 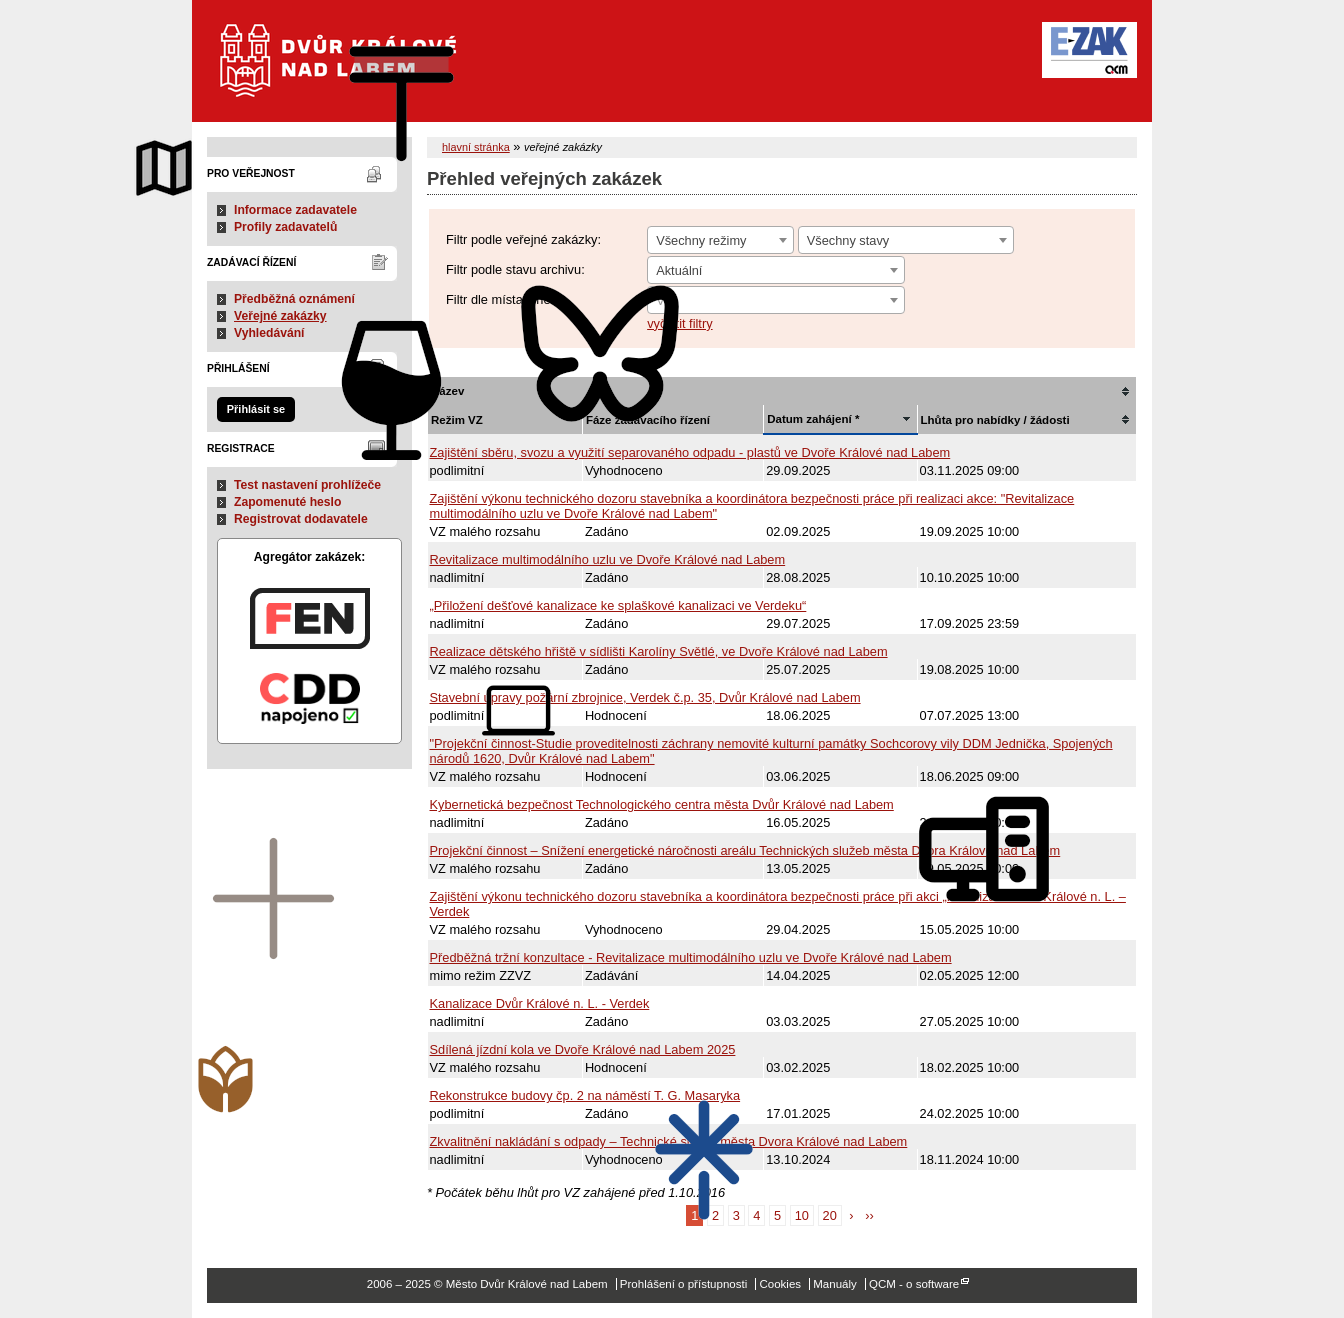 I want to click on switch to desktop view, so click(x=518, y=710).